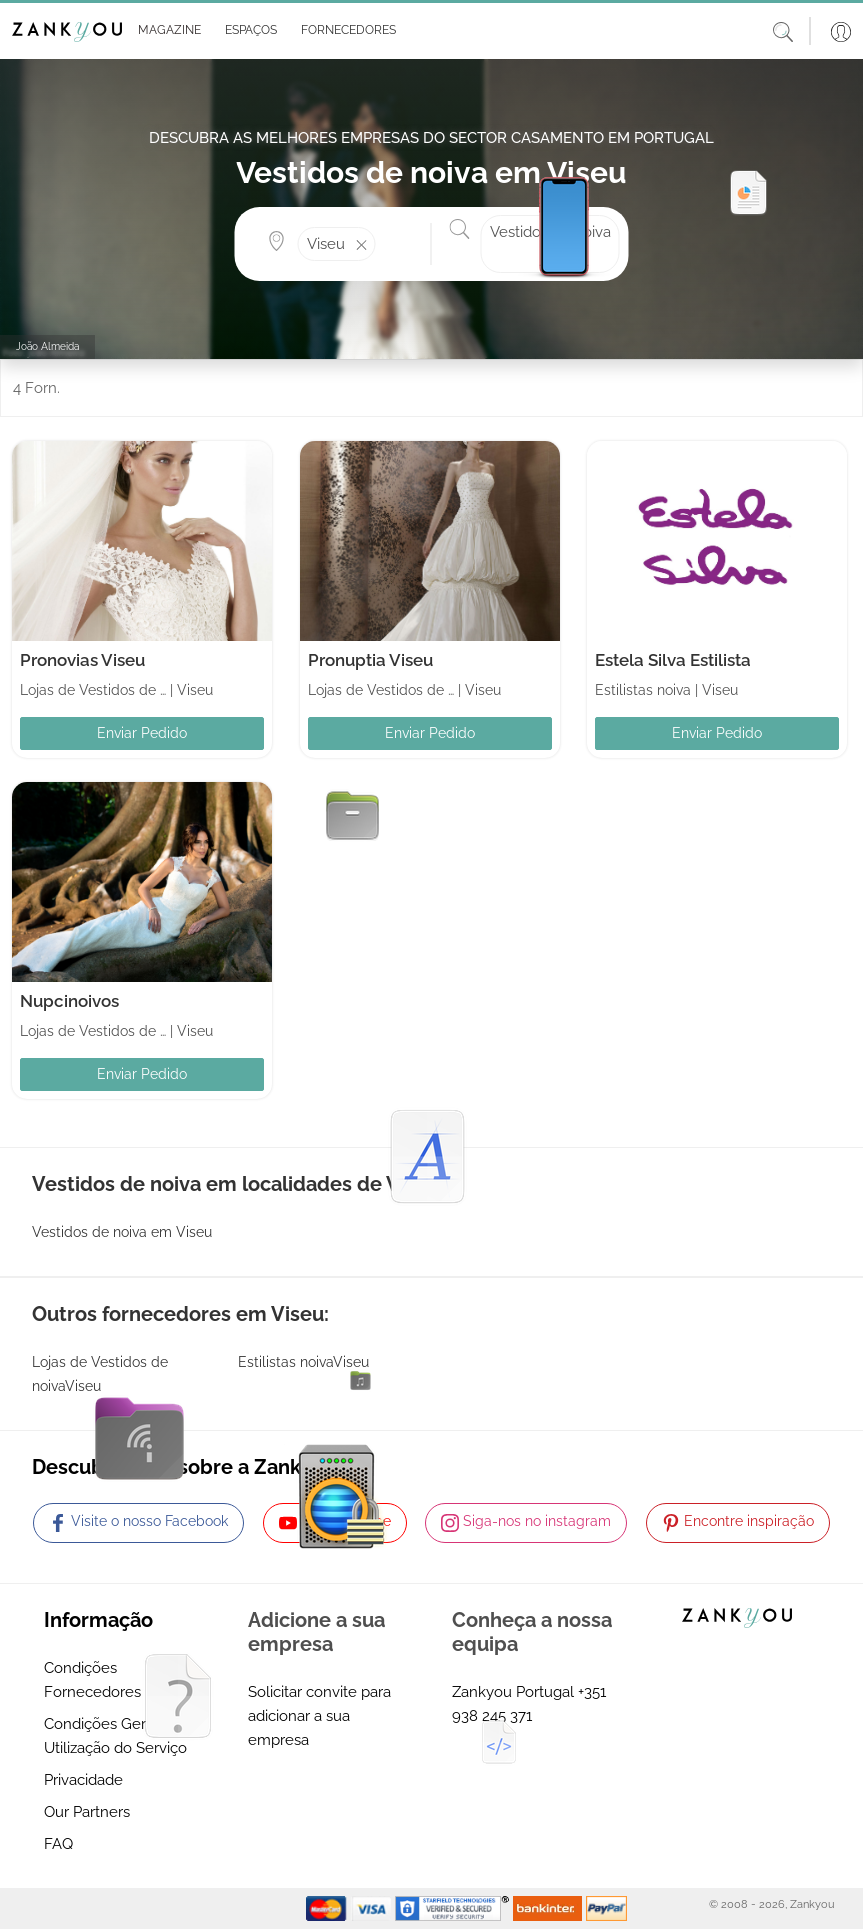 The width and height of the screenshot is (863, 1929). I want to click on an HTML or web document file, so click(499, 1742).